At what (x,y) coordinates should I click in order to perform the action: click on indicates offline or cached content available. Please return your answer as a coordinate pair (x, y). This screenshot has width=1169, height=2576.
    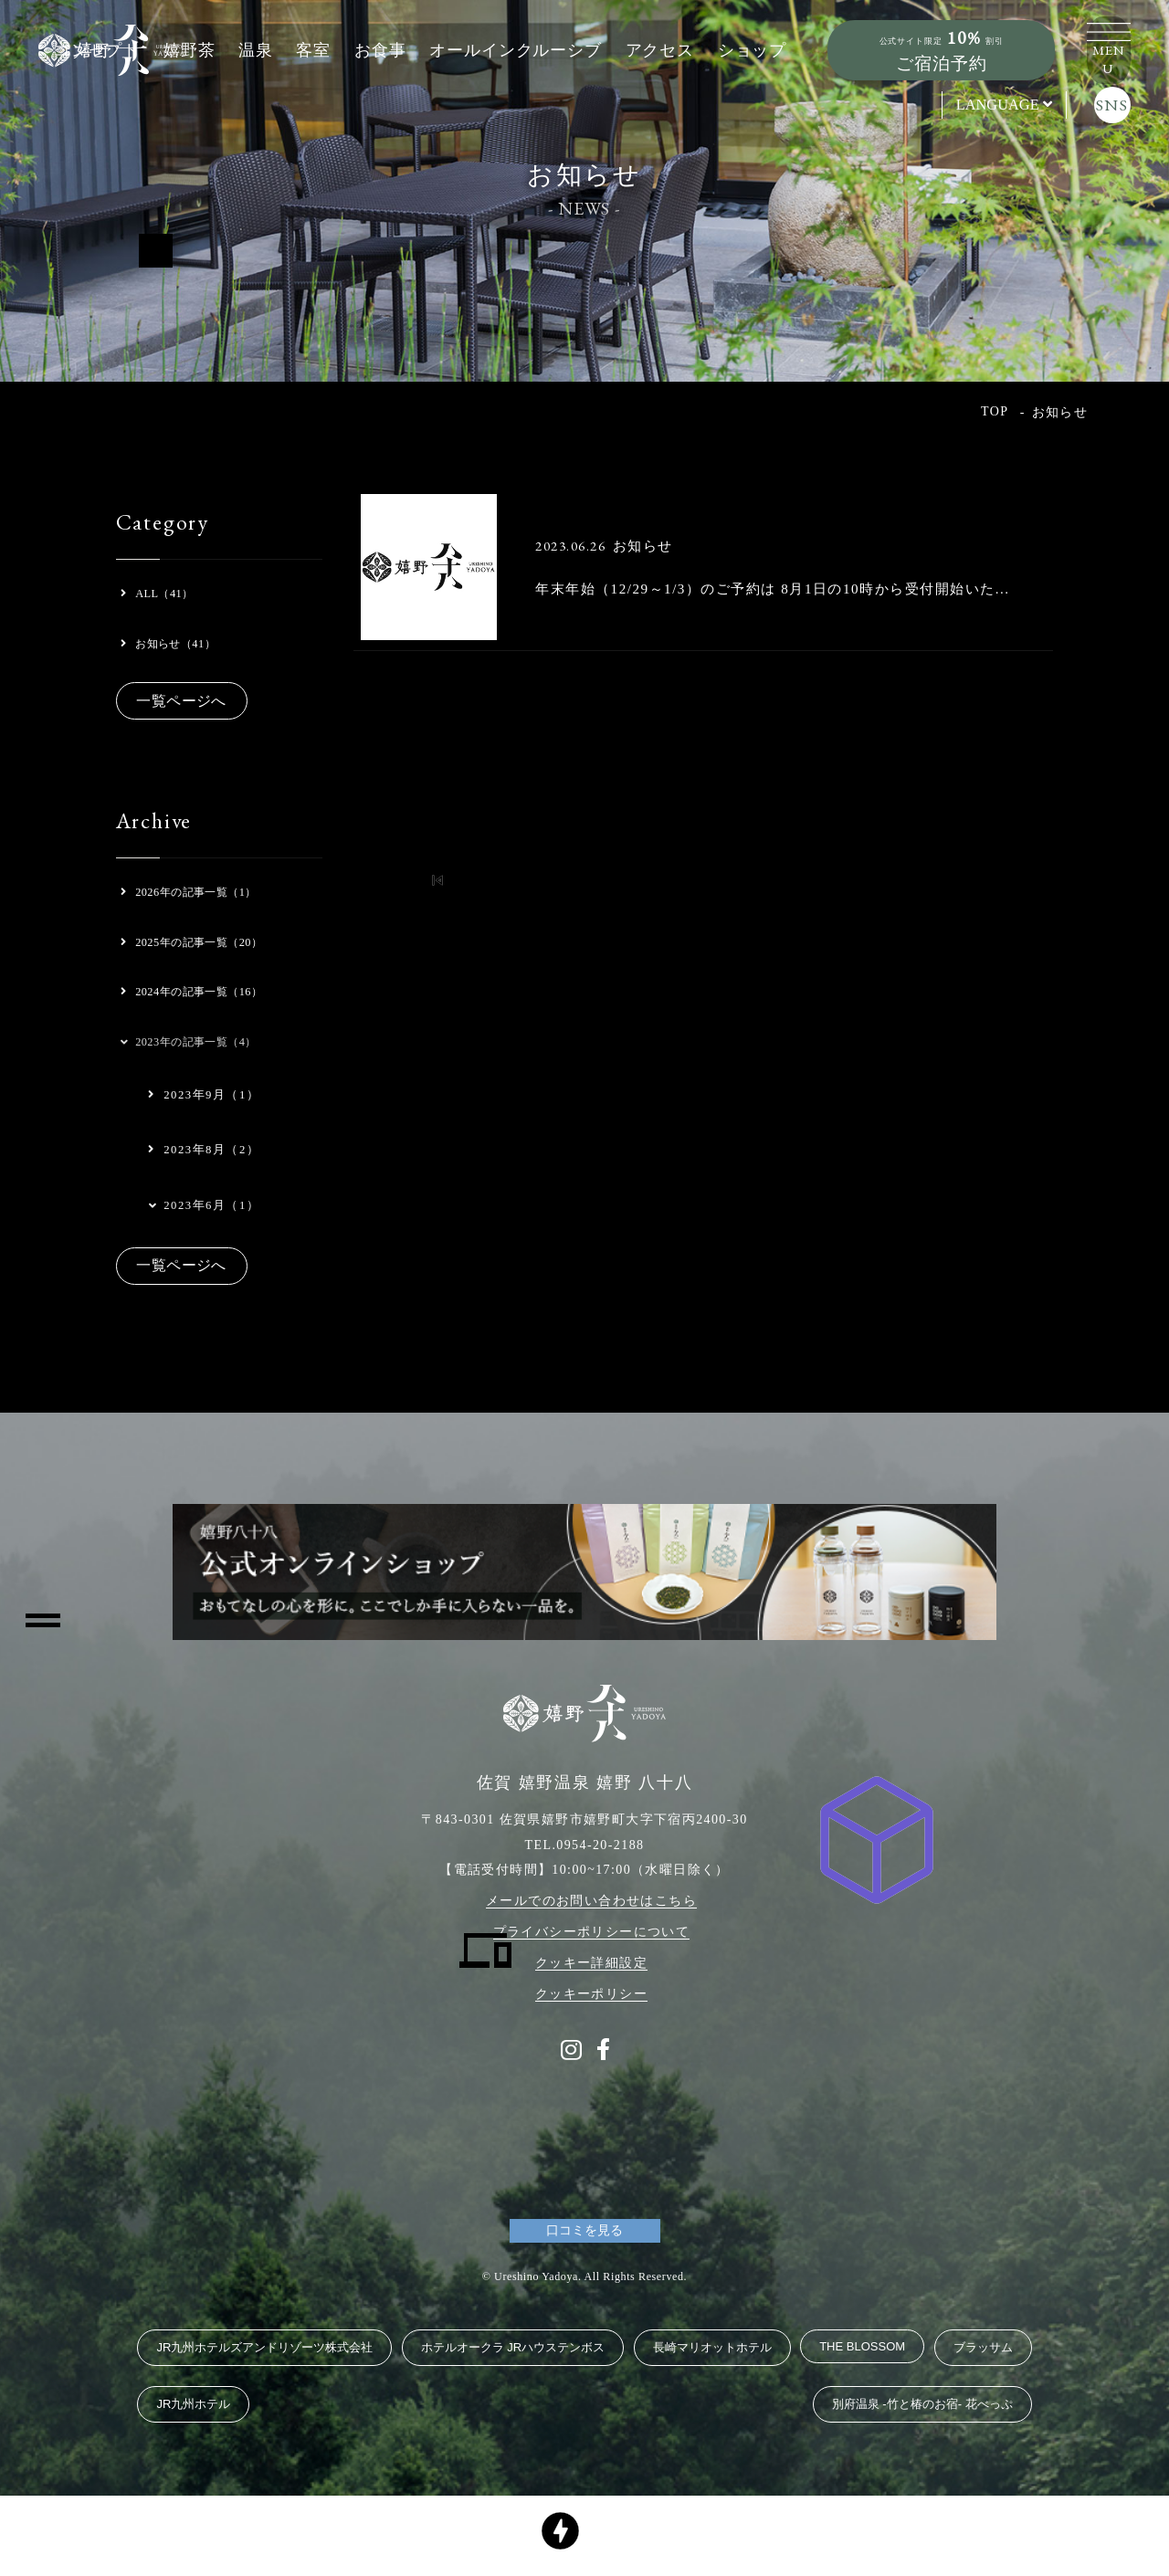
    Looking at the image, I should click on (560, 2530).